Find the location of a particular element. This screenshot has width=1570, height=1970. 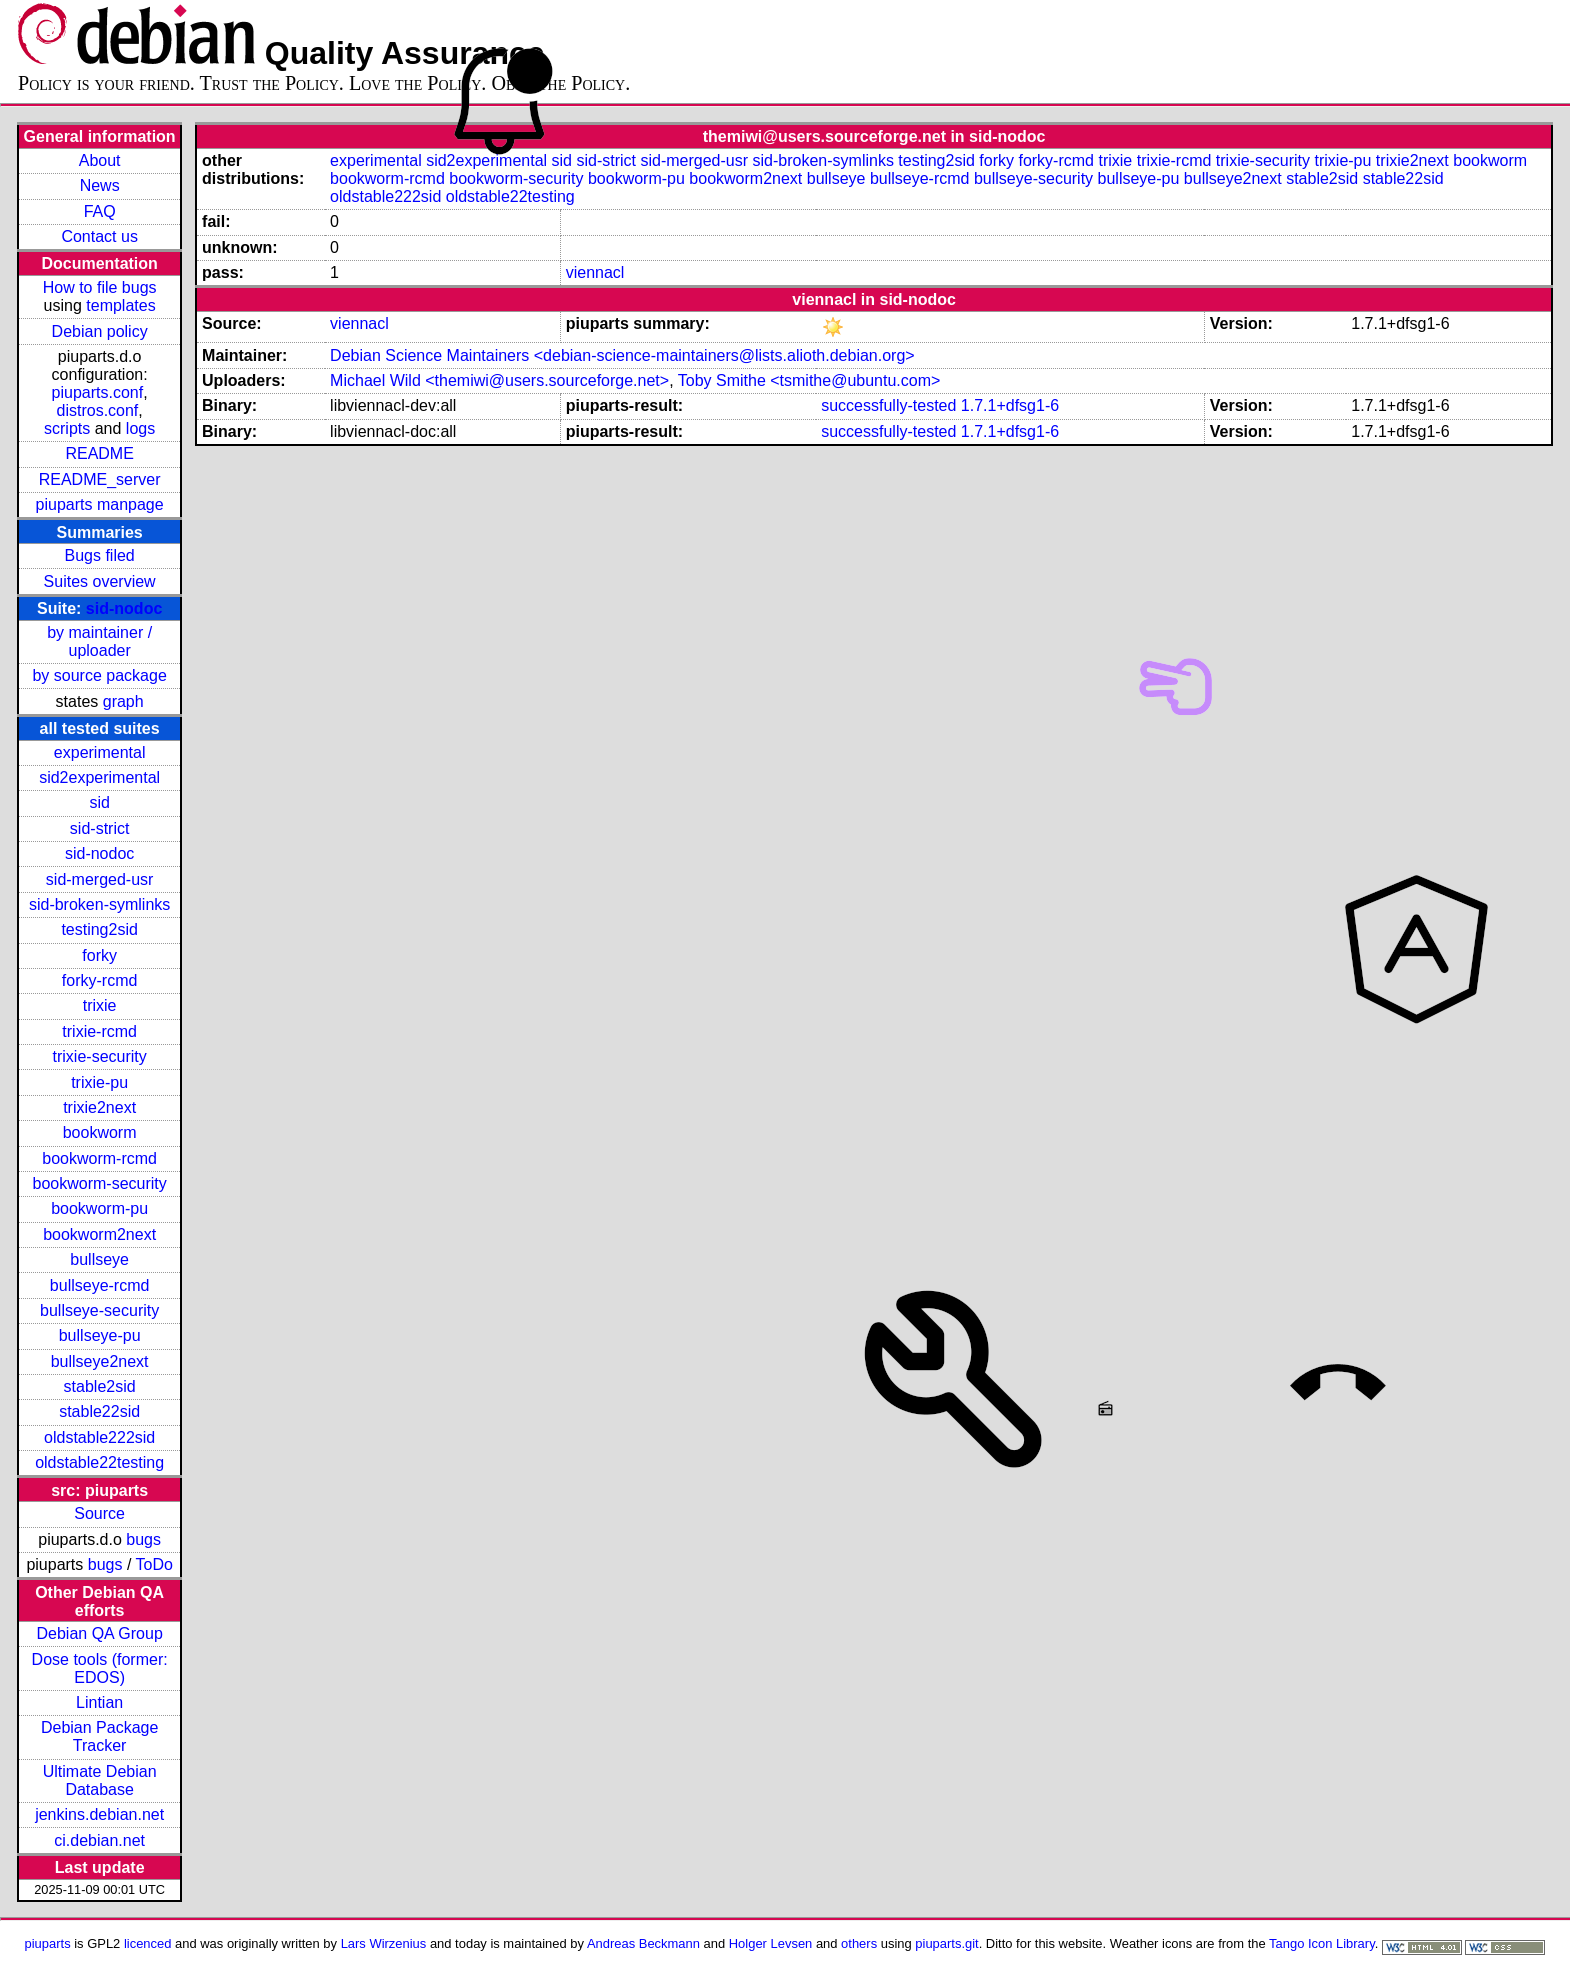

end the current phone call is located at coordinates (1338, 1384).